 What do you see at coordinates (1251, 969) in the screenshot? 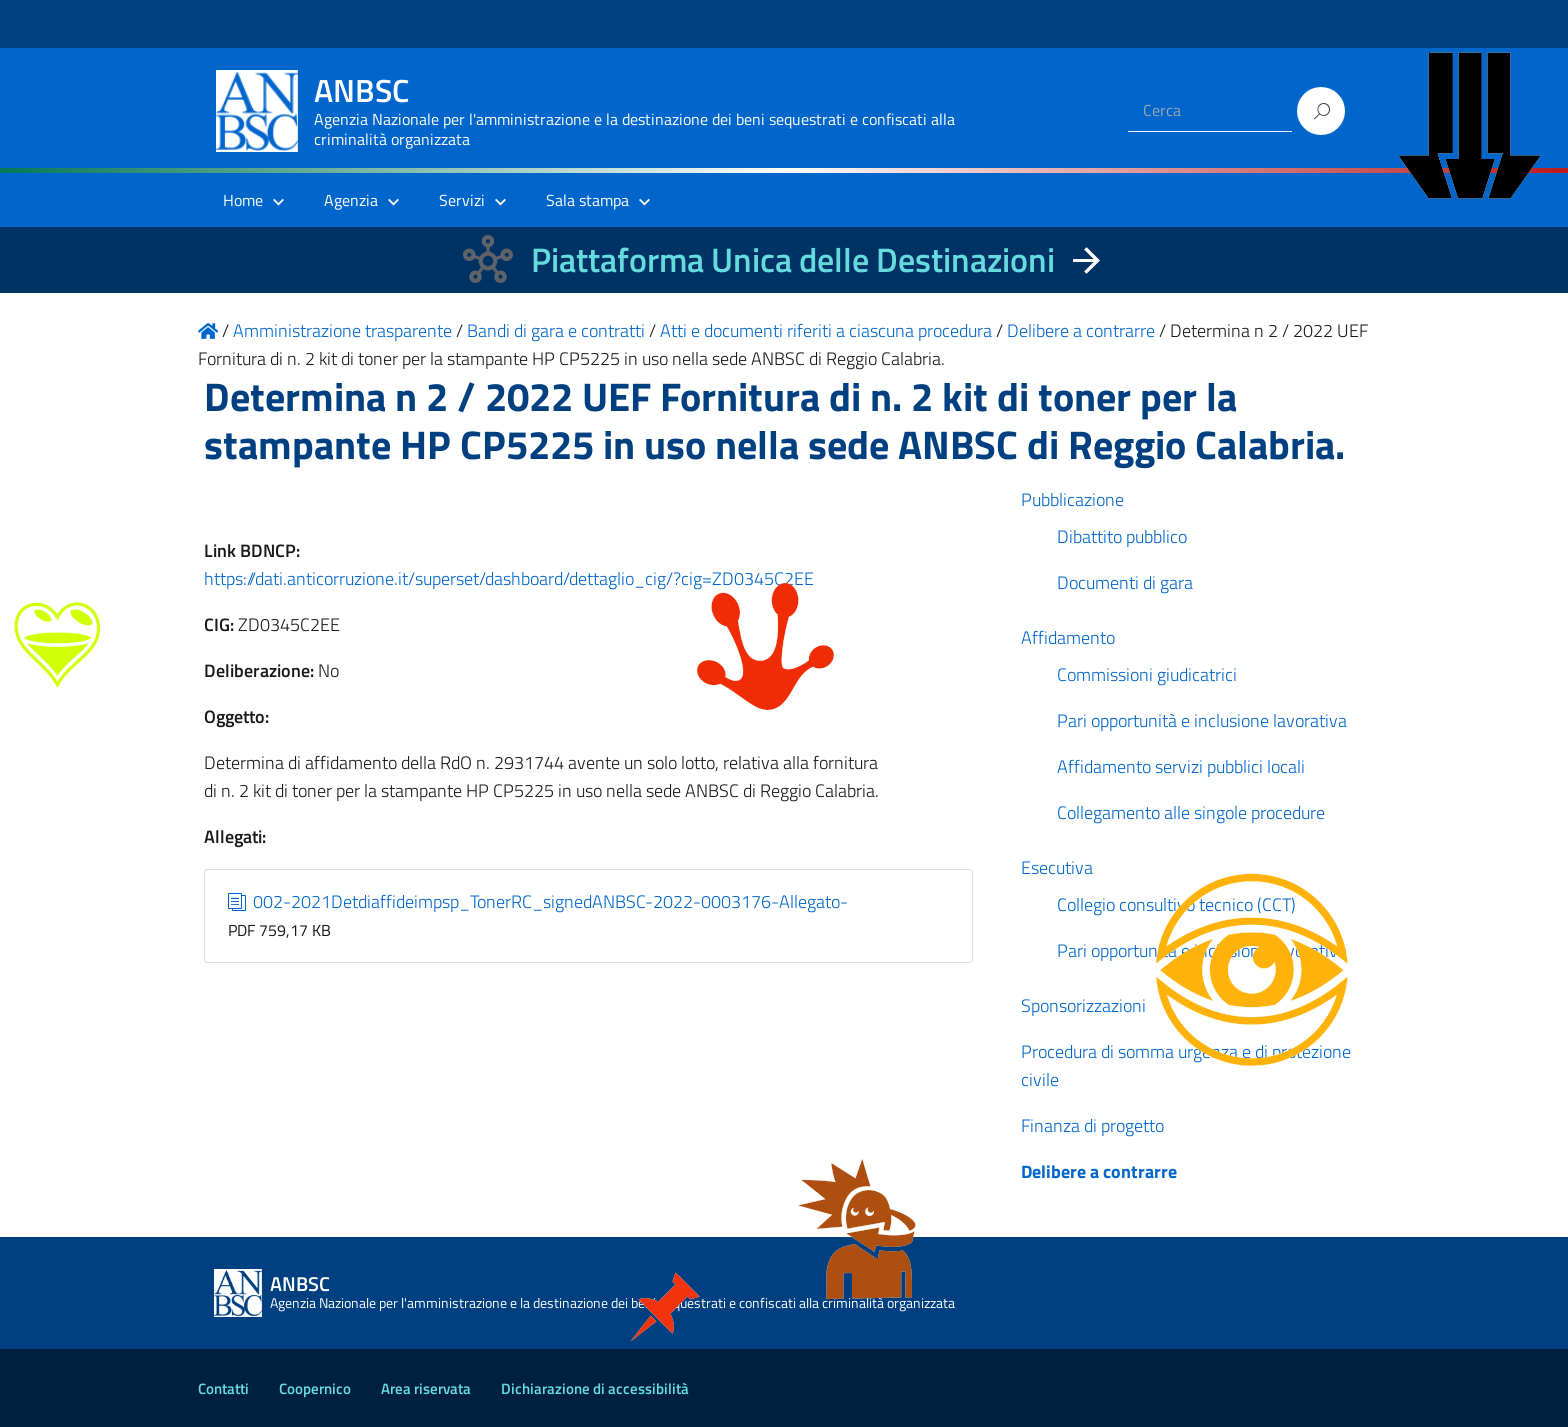
I see `toggle password visibility off` at bounding box center [1251, 969].